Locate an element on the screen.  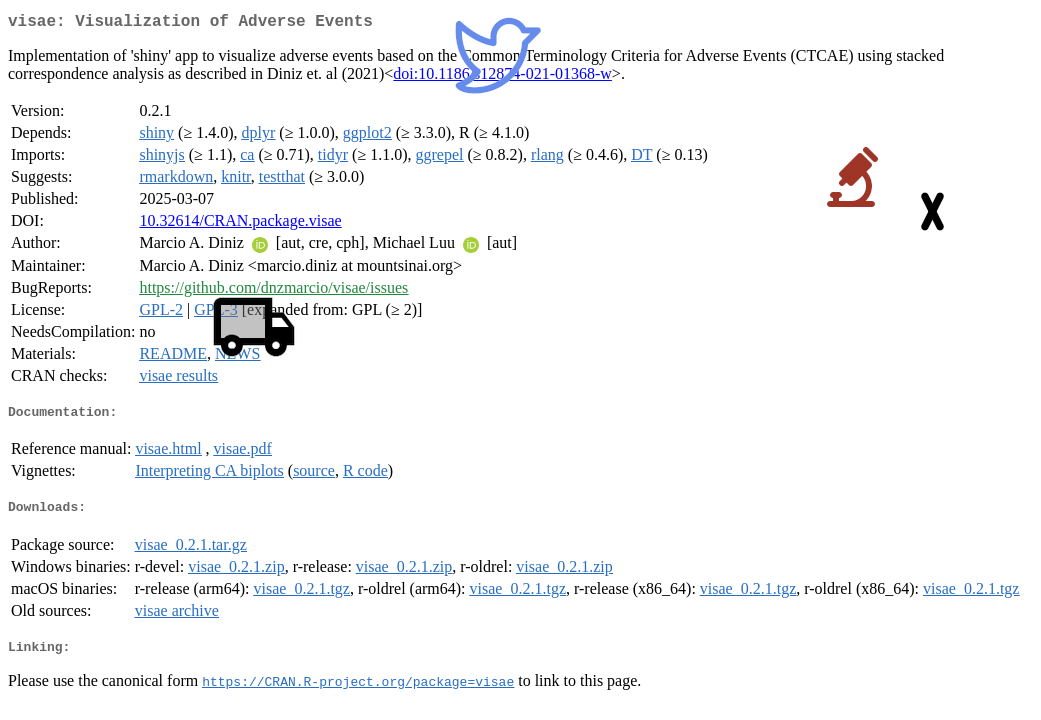
track your delivery status is located at coordinates (254, 327).